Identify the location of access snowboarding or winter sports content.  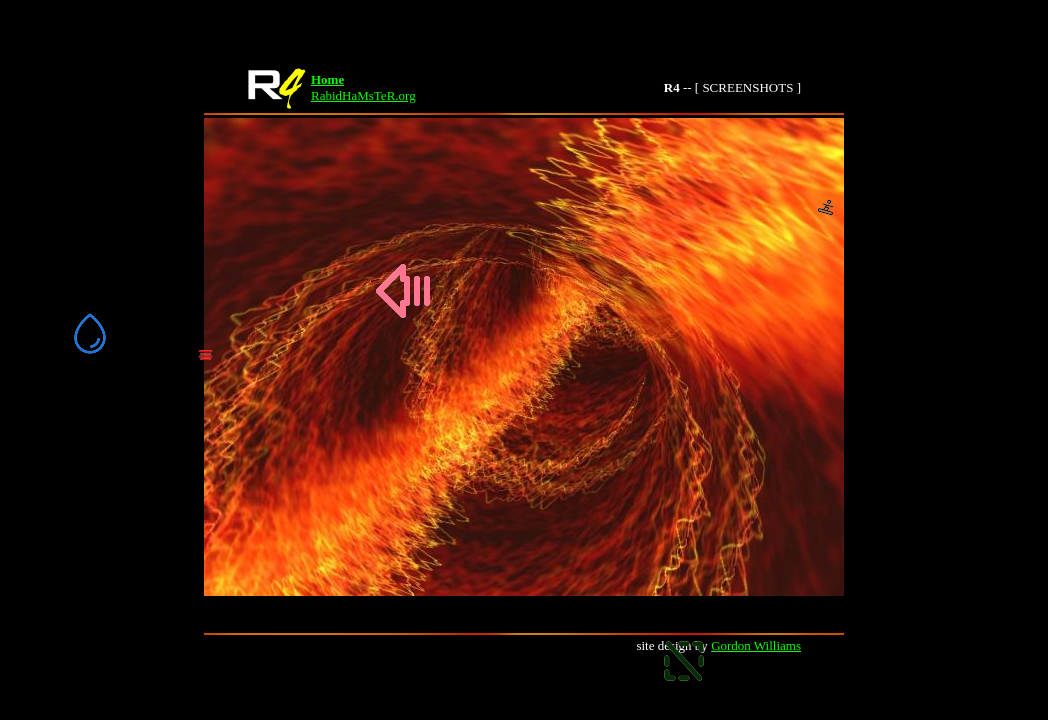
(826, 207).